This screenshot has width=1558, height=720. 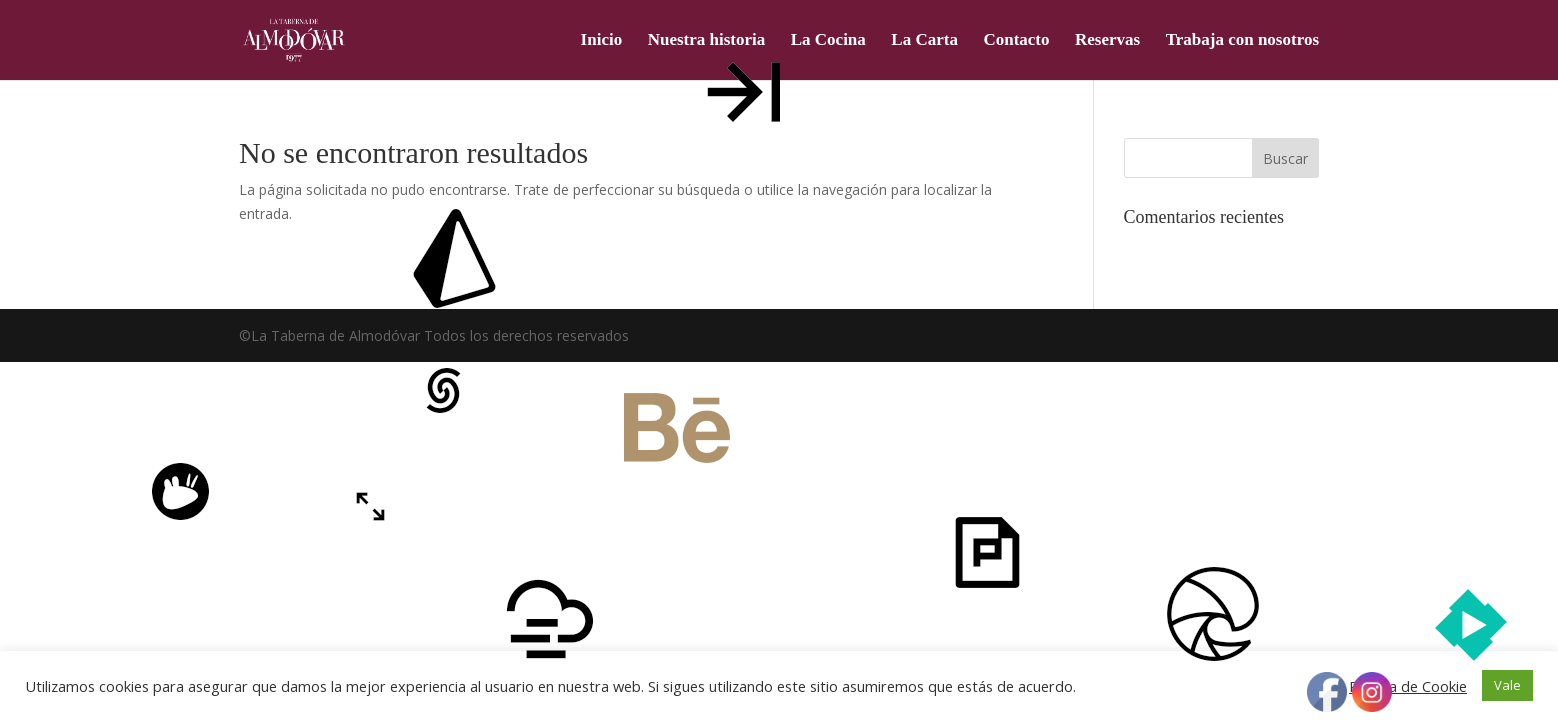 I want to click on open a PowerPoint presentation file, so click(x=987, y=552).